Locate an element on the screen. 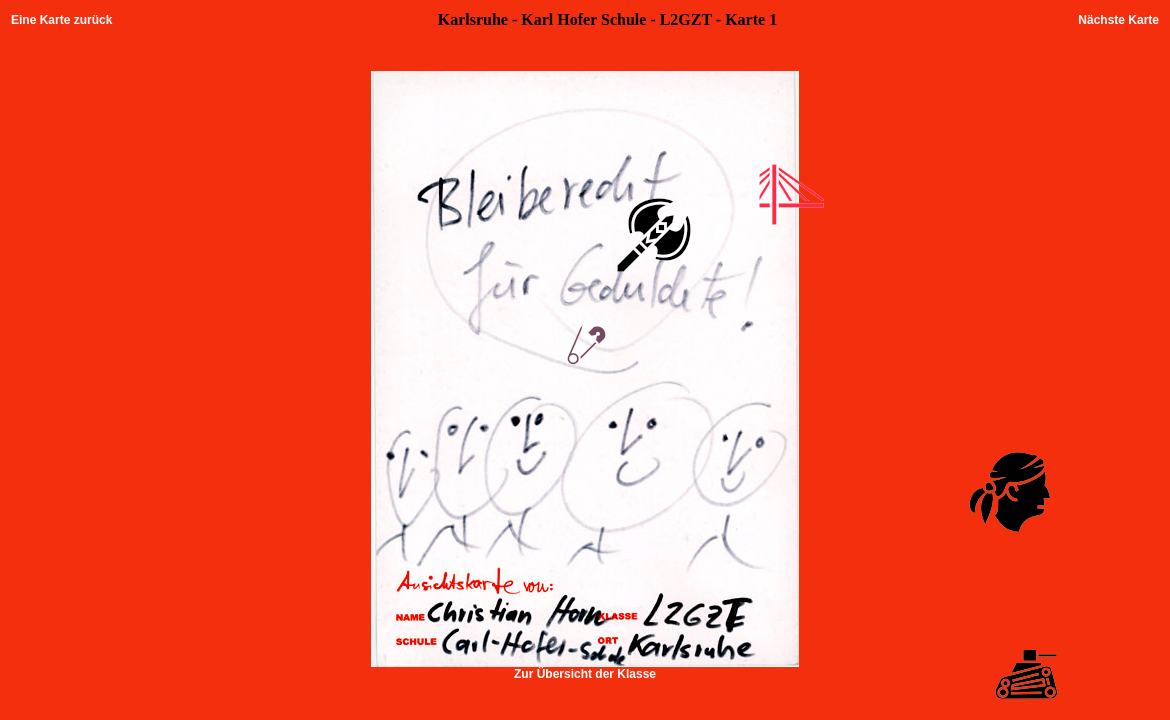 This screenshot has height=720, width=1170. view bridge or infrastructure locations is located at coordinates (791, 193).